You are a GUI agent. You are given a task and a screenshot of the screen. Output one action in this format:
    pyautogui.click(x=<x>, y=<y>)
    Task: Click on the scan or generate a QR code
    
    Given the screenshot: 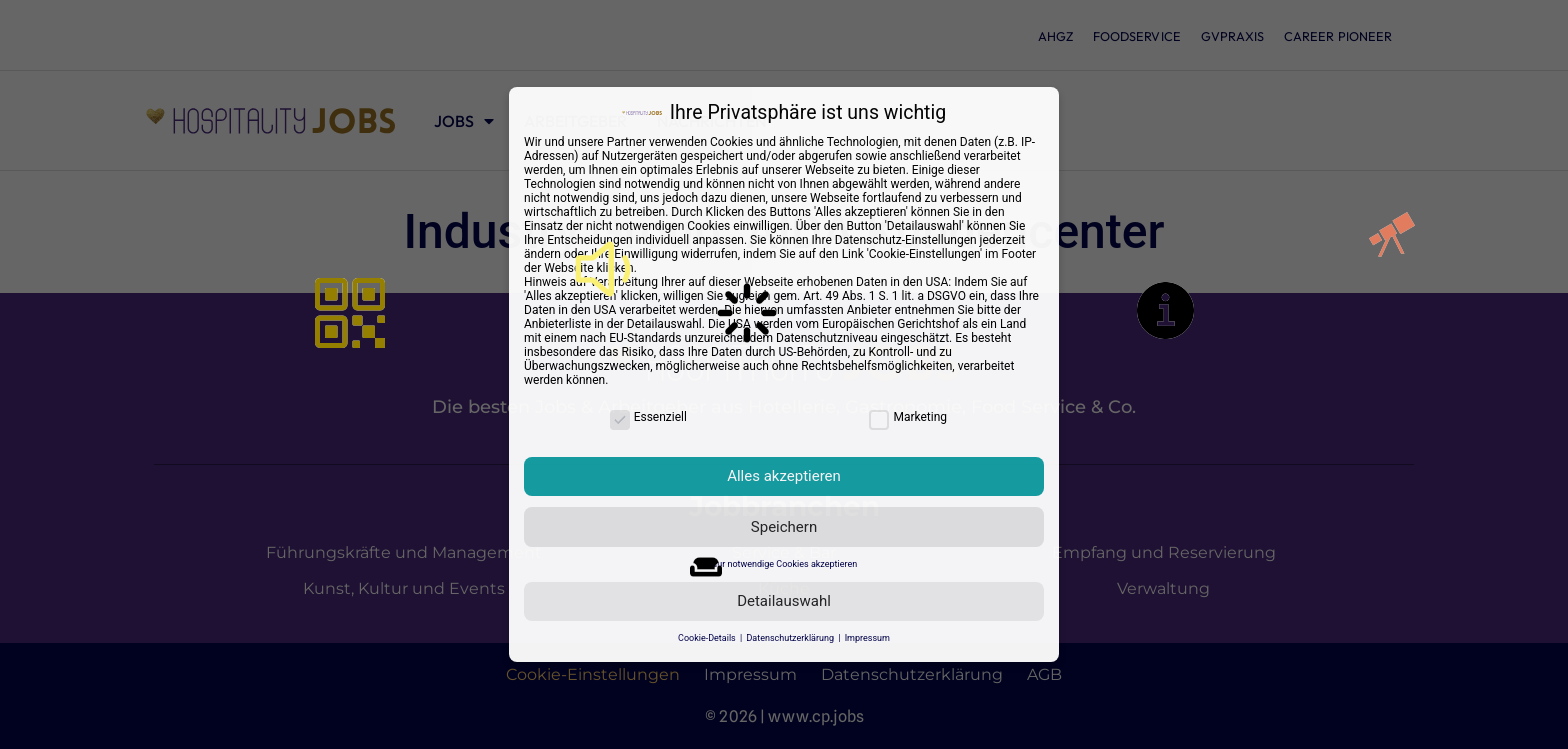 What is the action you would take?
    pyautogui.click(x=350, y=313)
    